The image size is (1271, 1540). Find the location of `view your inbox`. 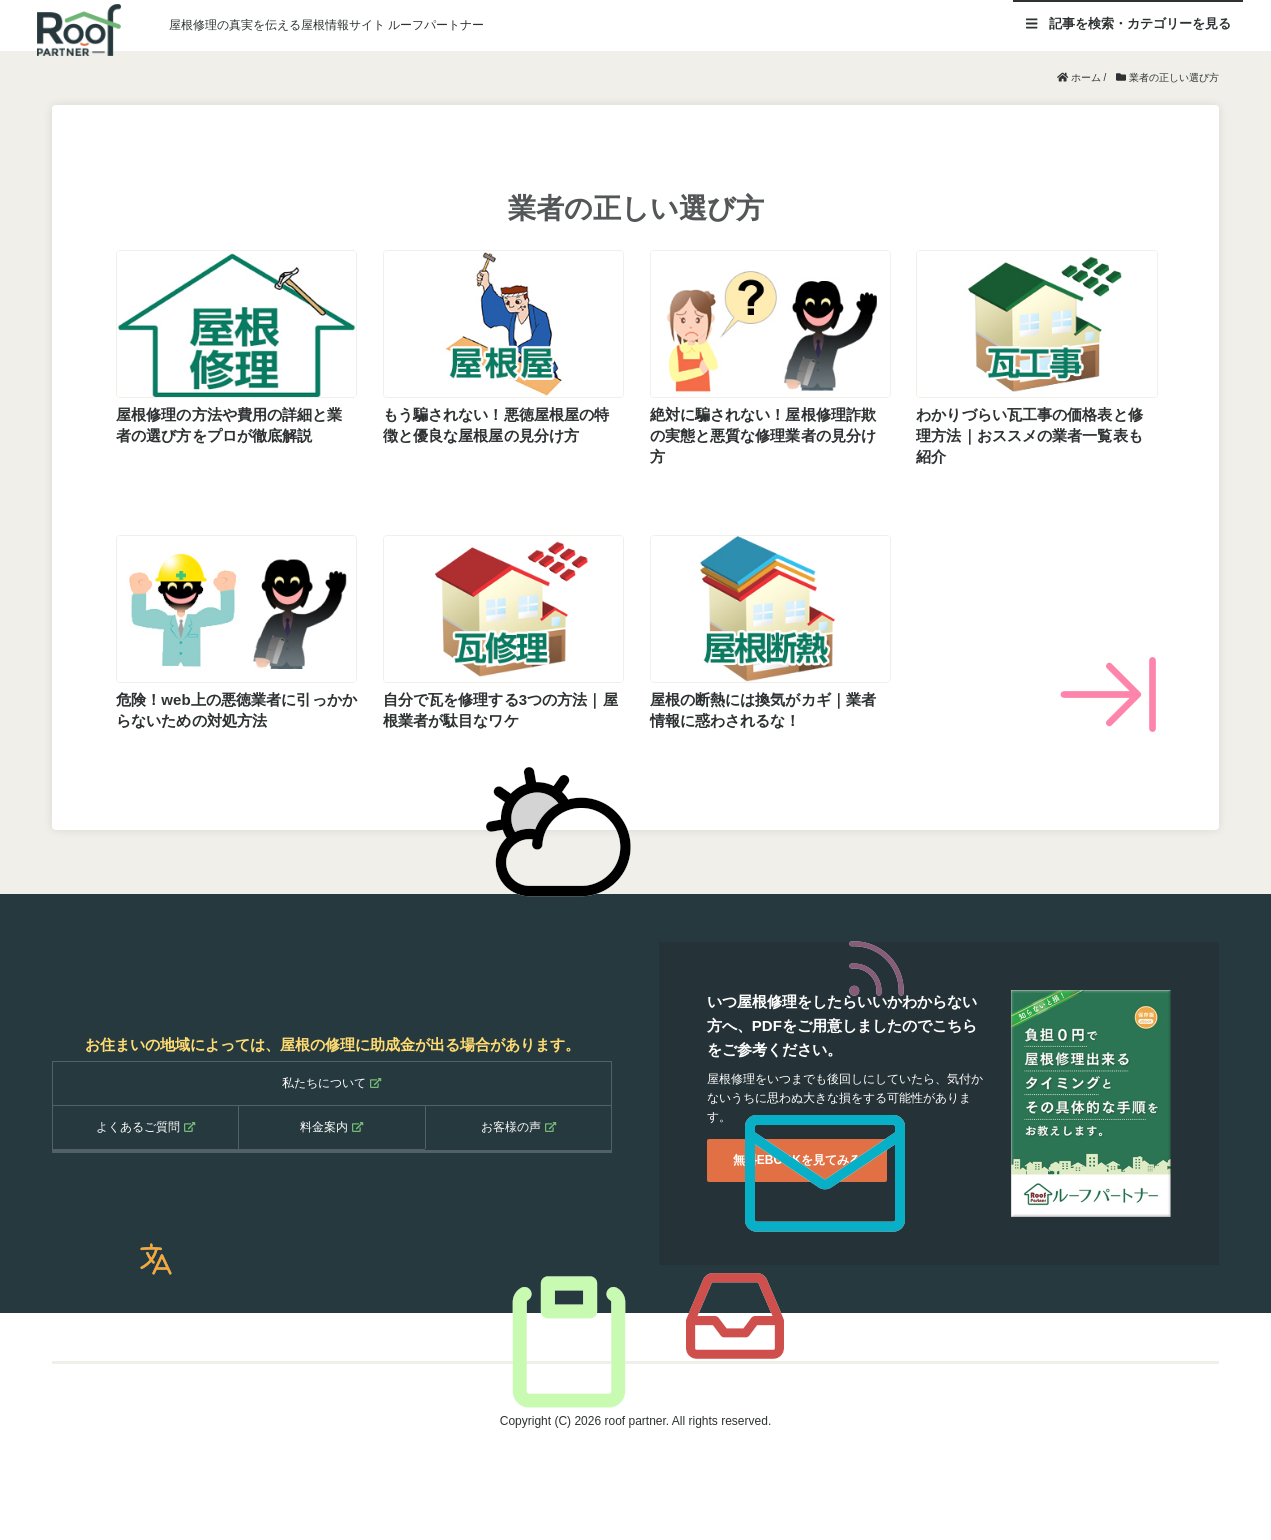

view your inbox is located at coordinates (735, 1316).